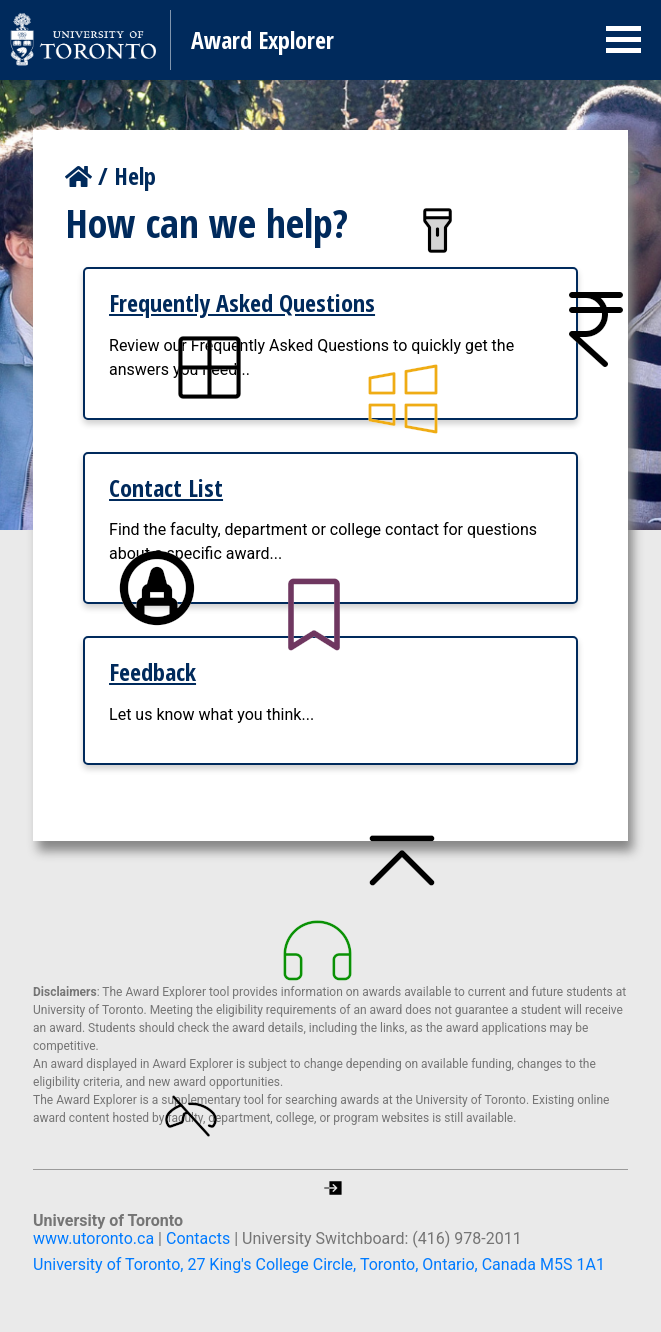 Image resolution: width=661 pixels, height=1332 pixels. Describe the element at coordinates (191, 1116) in the screenshot. I see `end or decline a phone call` at that location.